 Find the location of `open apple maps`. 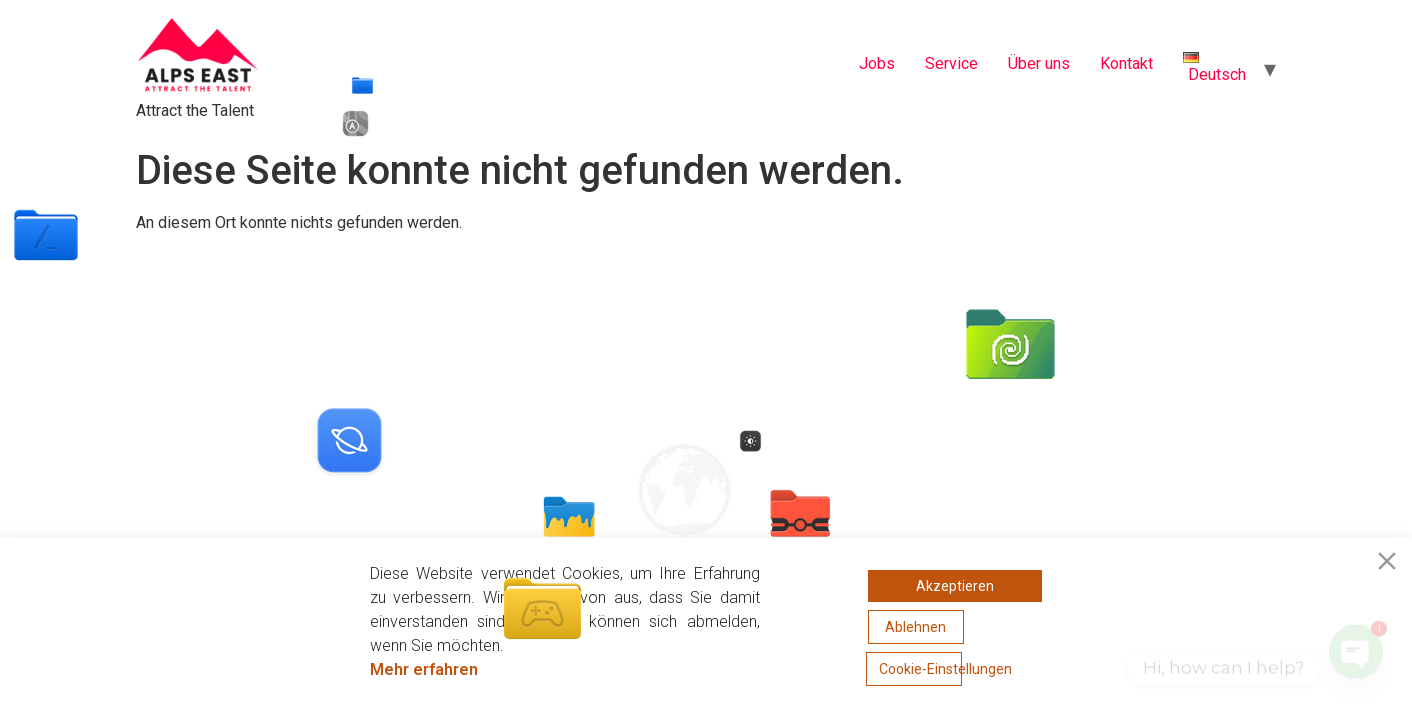

open apple maps is located at coordinates (355, 123).